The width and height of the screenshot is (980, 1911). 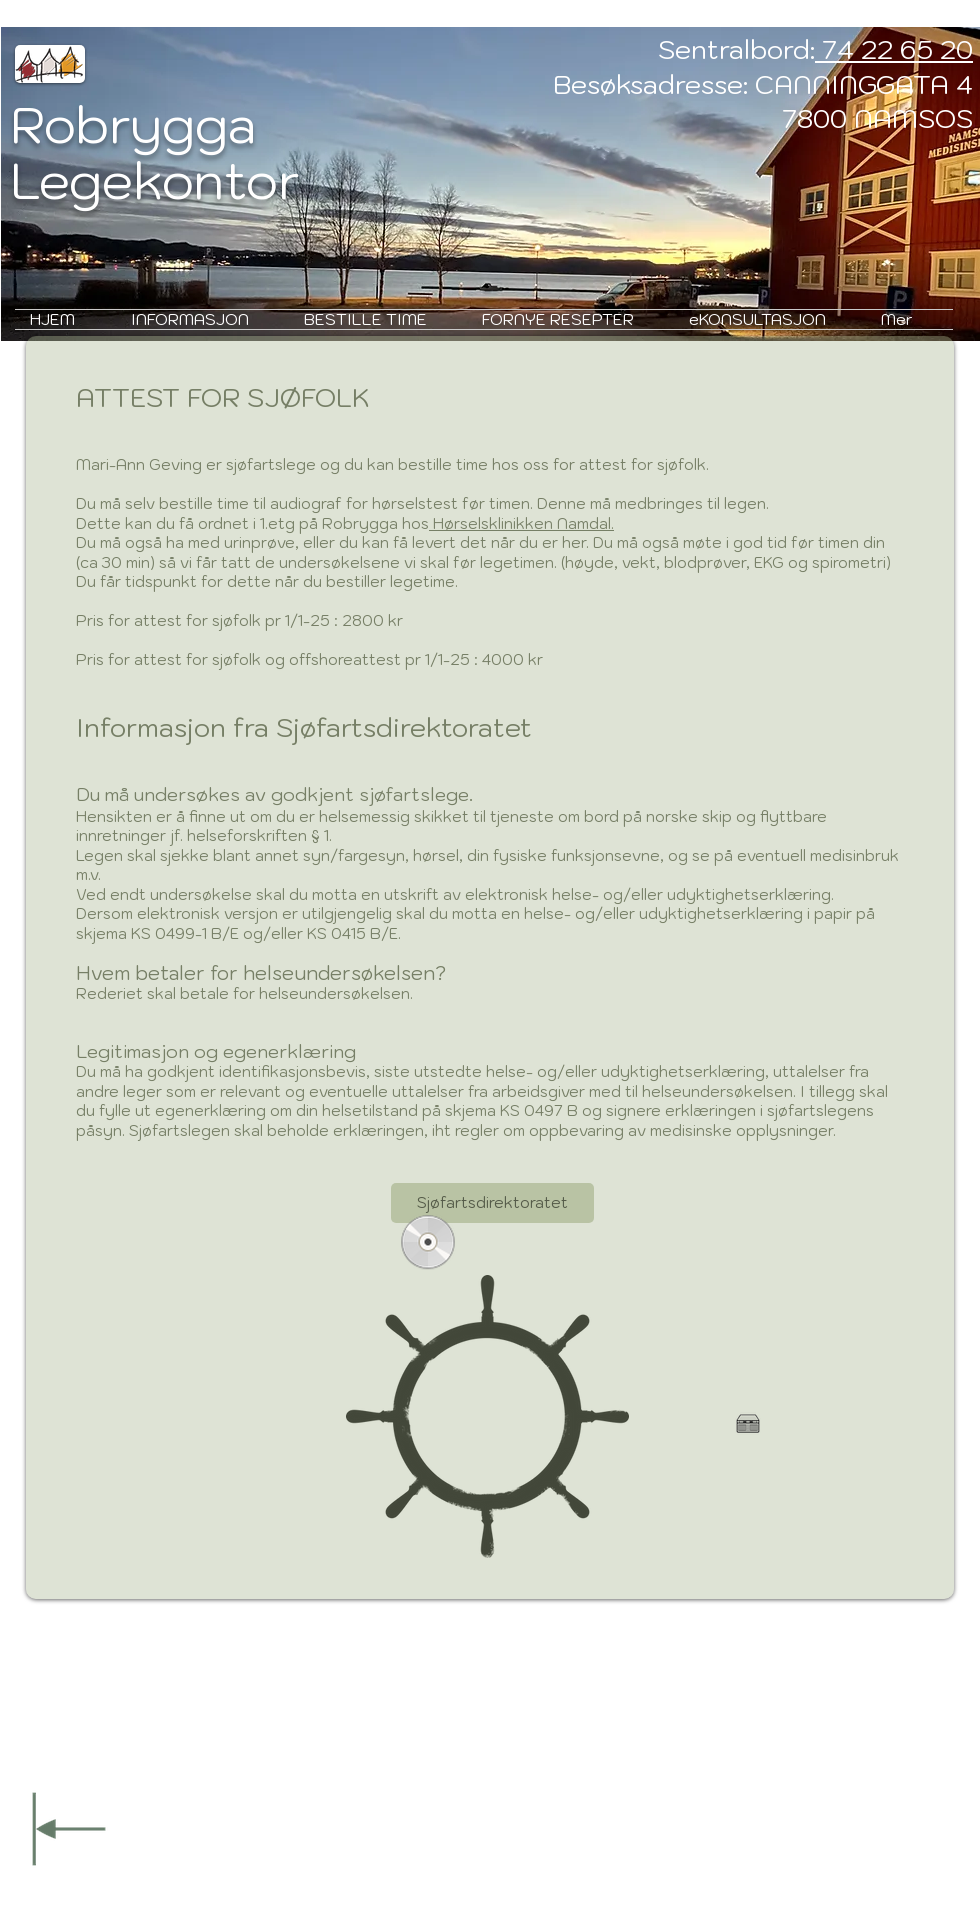 I want to click on access xserve in sidebar, so click(x=748, y=1423).